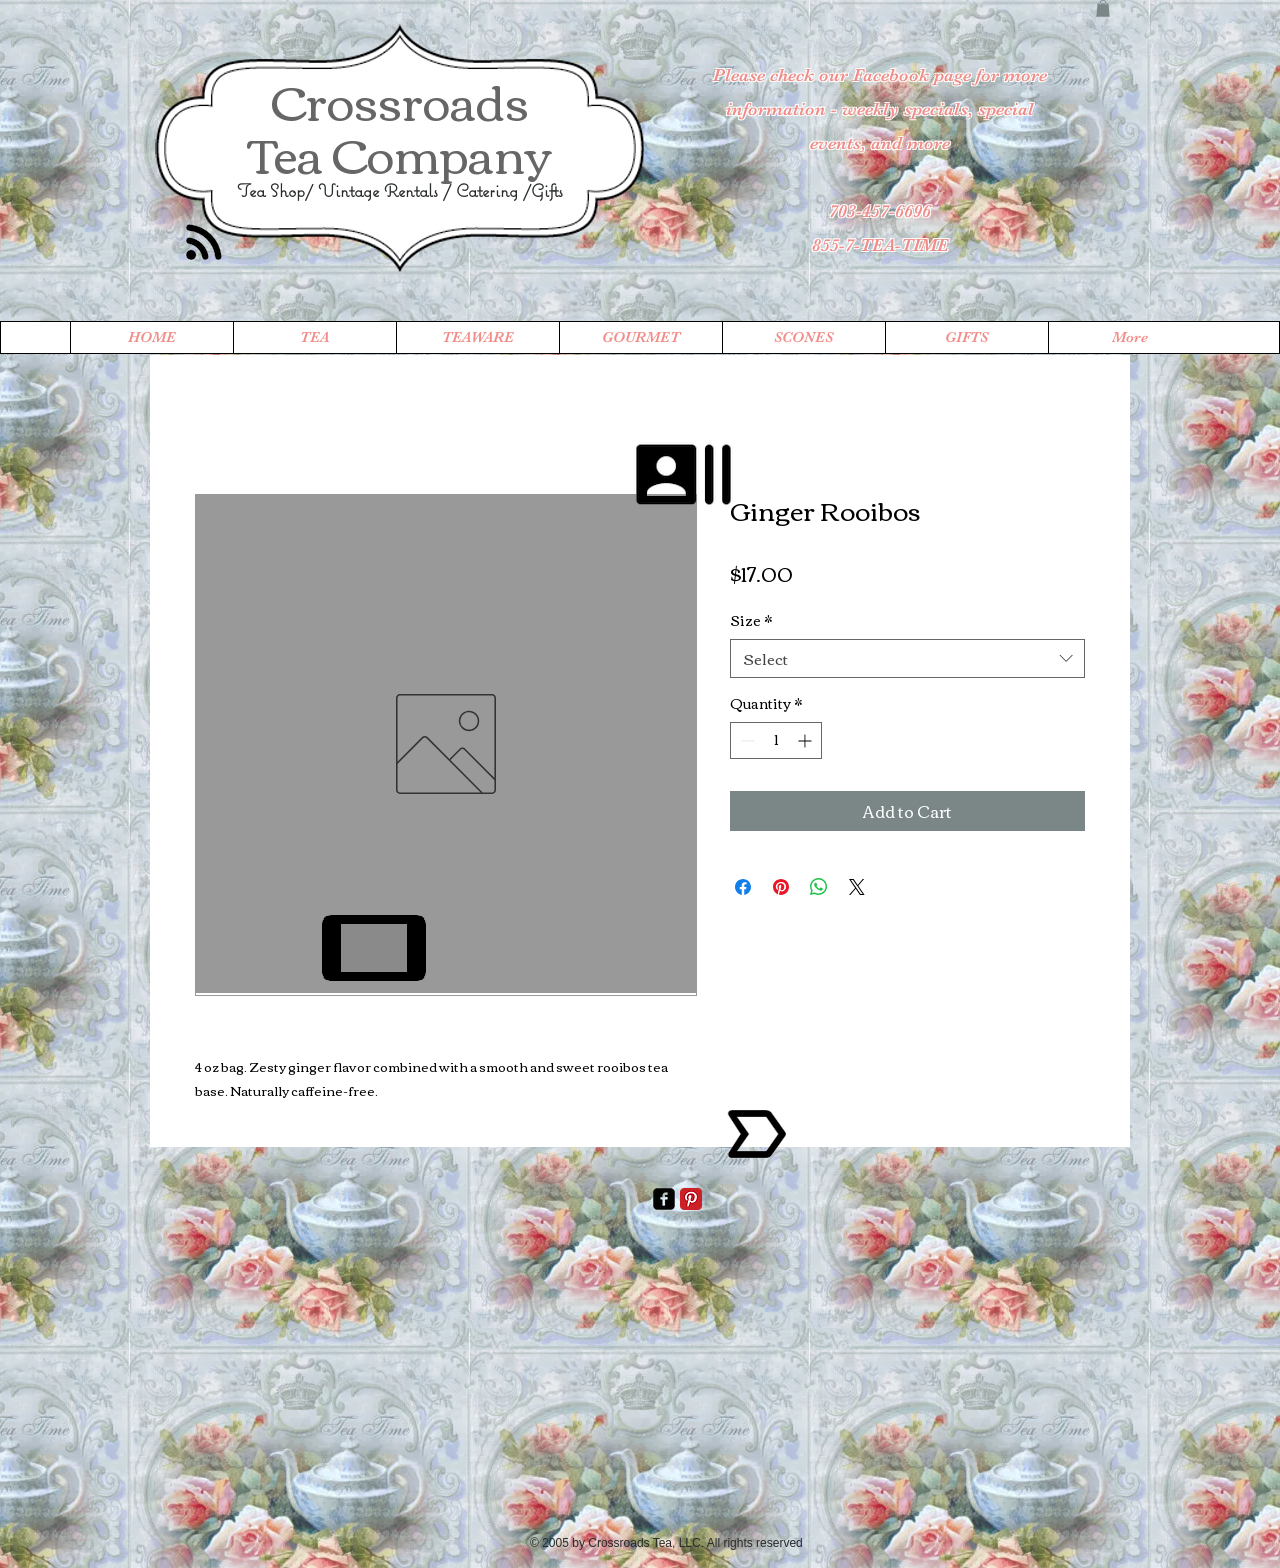 The height and width of the screenshot is (1568, 1280). Describe the element at coordinates (756, 1134) in the screenshot. I see `mark item as important` at that location.